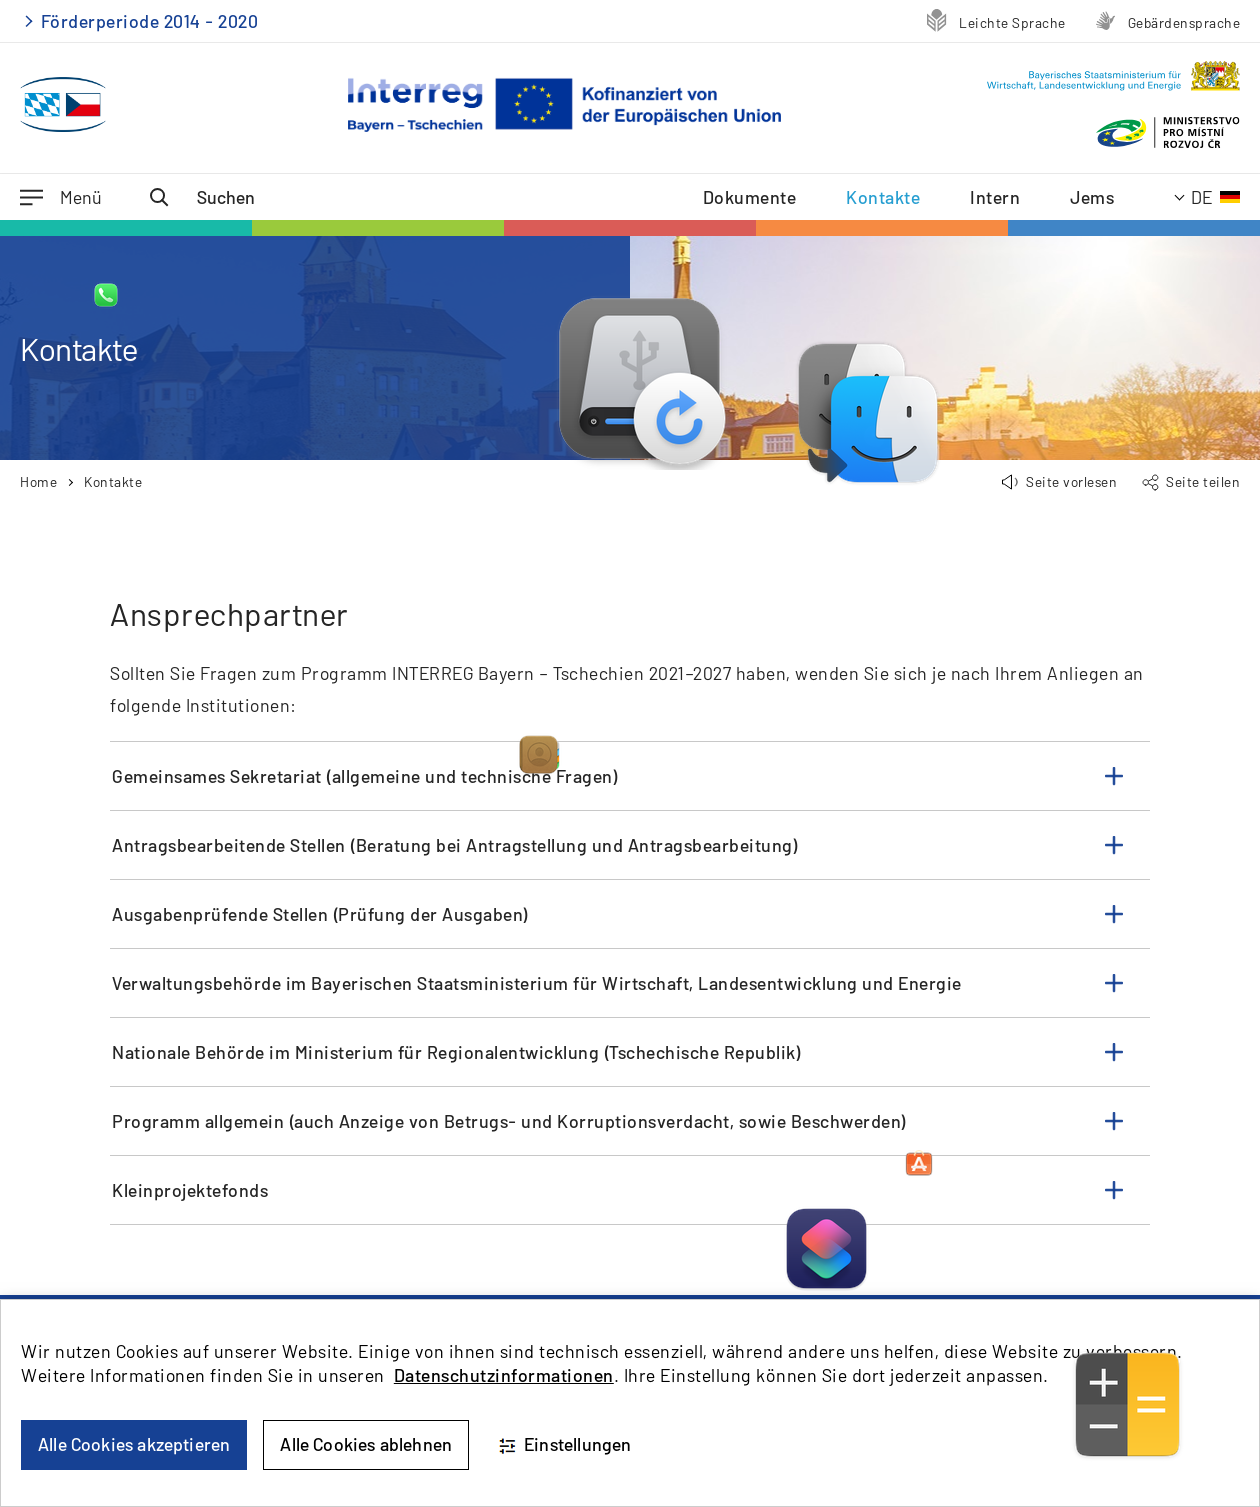 The image size is (1260, 1507). Describe the element at coordinates (106, 295) in the screenshot. I see `open the phone app to make a call` at that location.